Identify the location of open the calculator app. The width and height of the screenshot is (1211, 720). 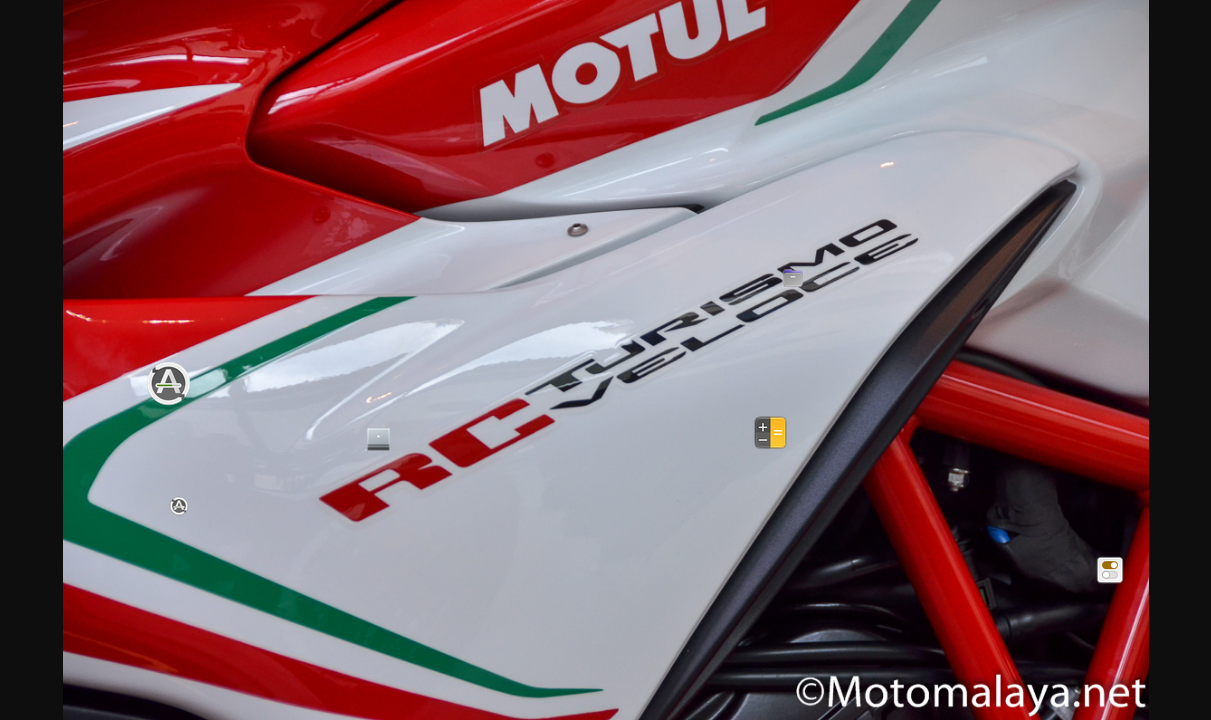
(770, 432).